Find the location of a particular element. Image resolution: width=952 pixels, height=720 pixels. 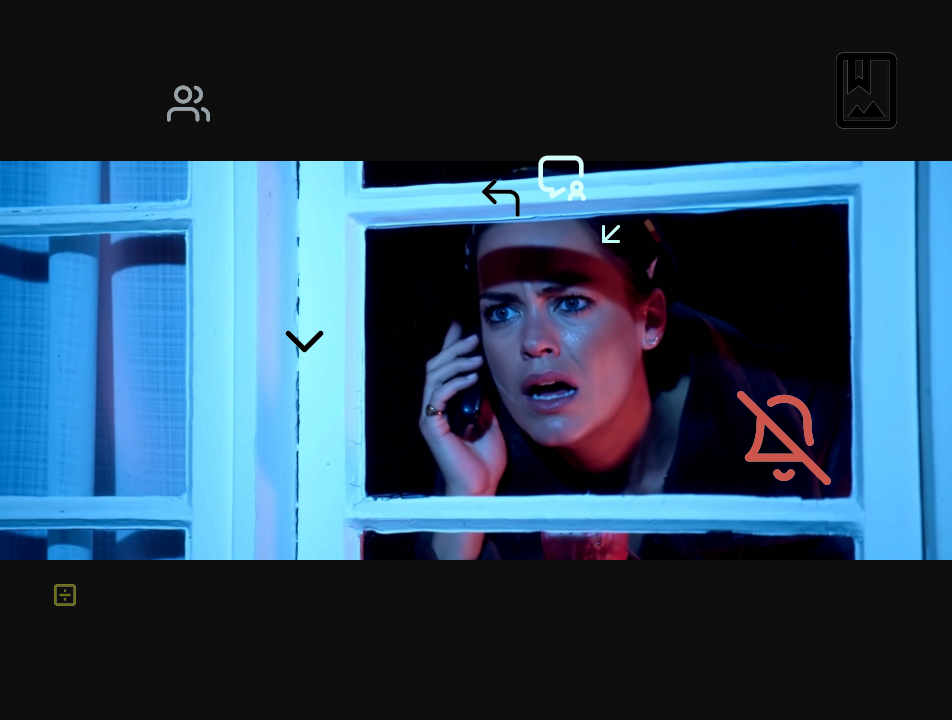

view all users or team members is located at coordinates (188, 103).